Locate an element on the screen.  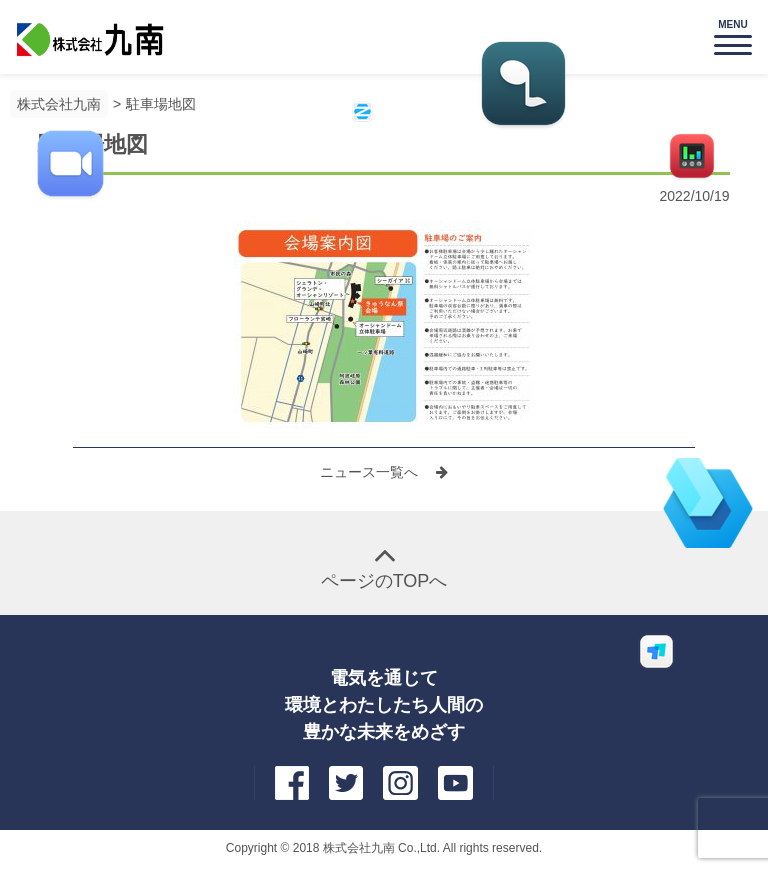
open zoom video conferencing app is located at coordinates (70, 163).